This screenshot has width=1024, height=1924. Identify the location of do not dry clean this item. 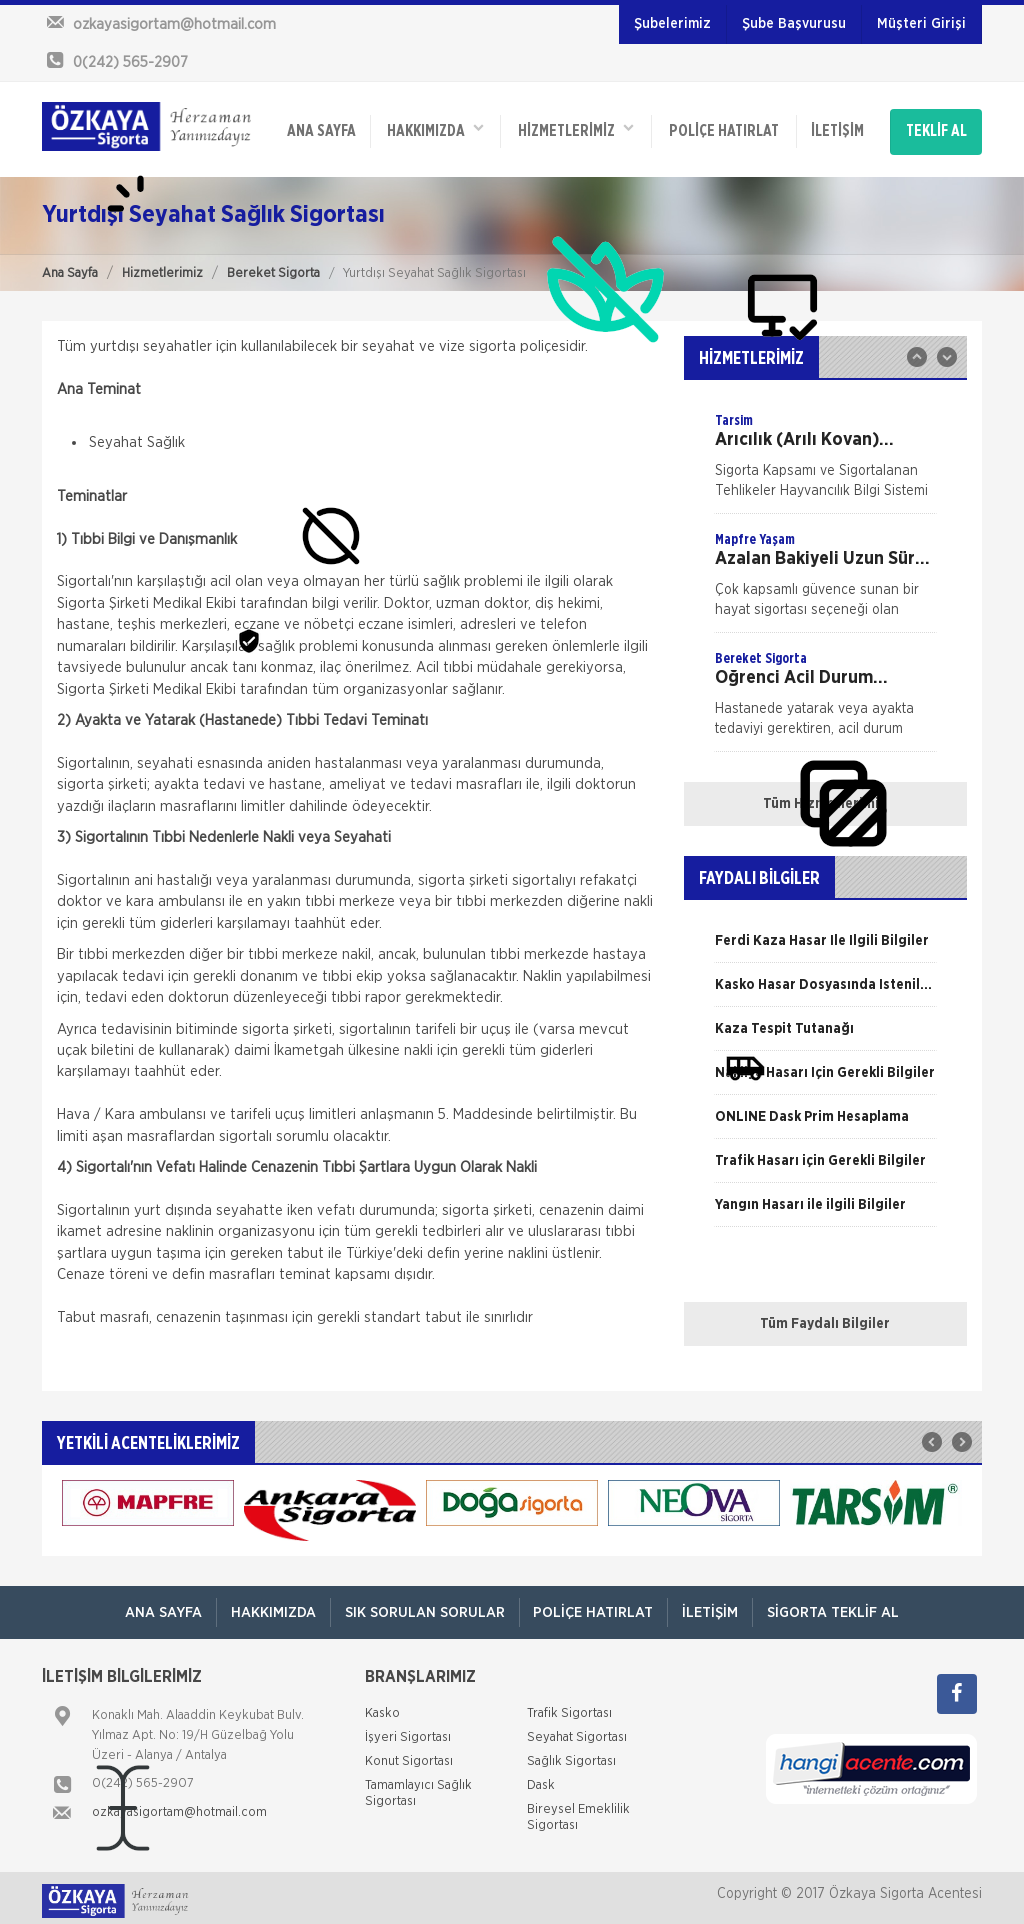
(331, 536).